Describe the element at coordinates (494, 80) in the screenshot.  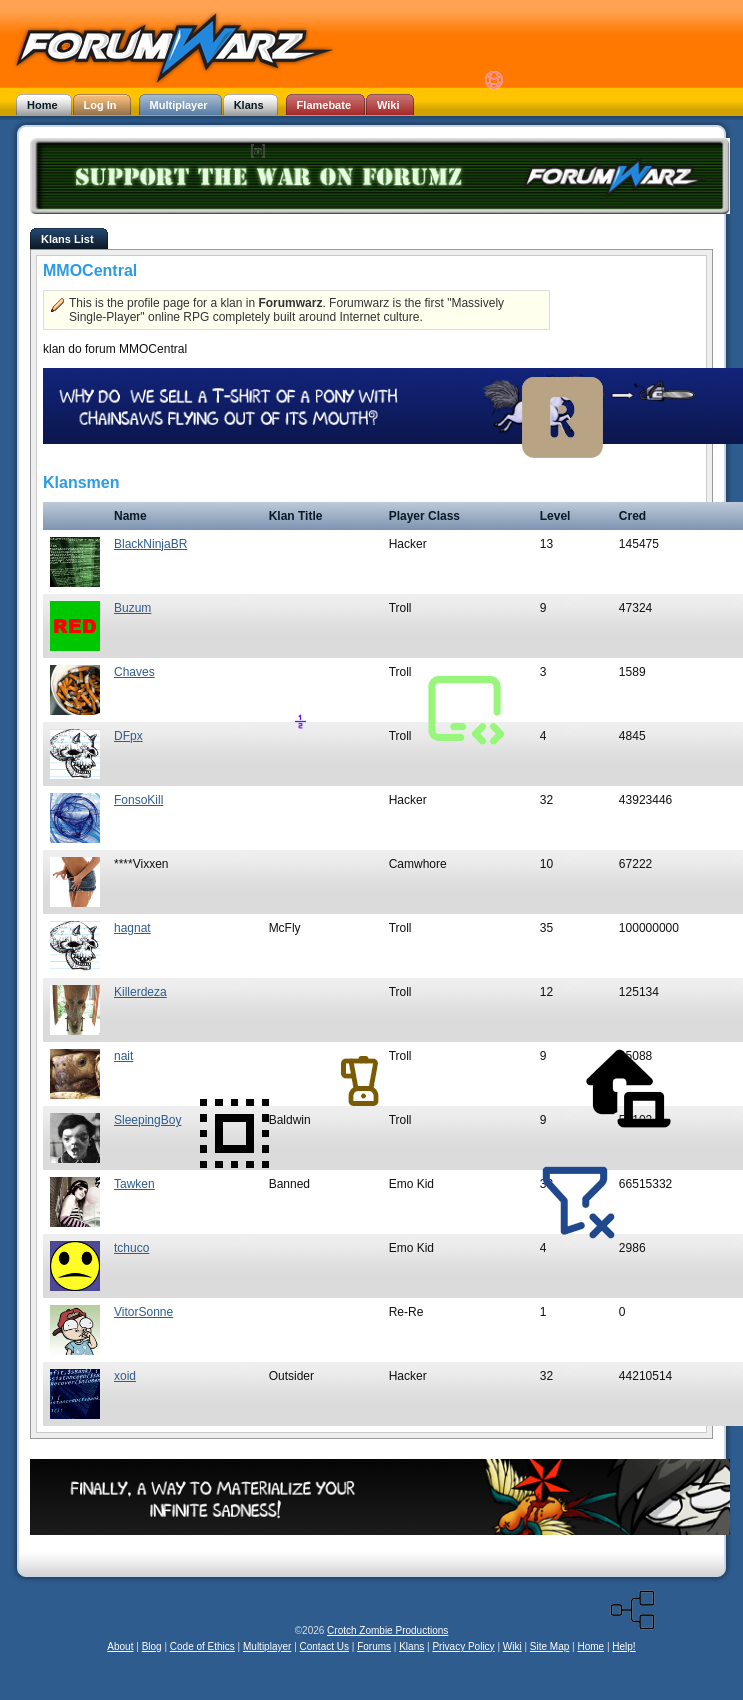
I see `switch to global or international settings` at that location.